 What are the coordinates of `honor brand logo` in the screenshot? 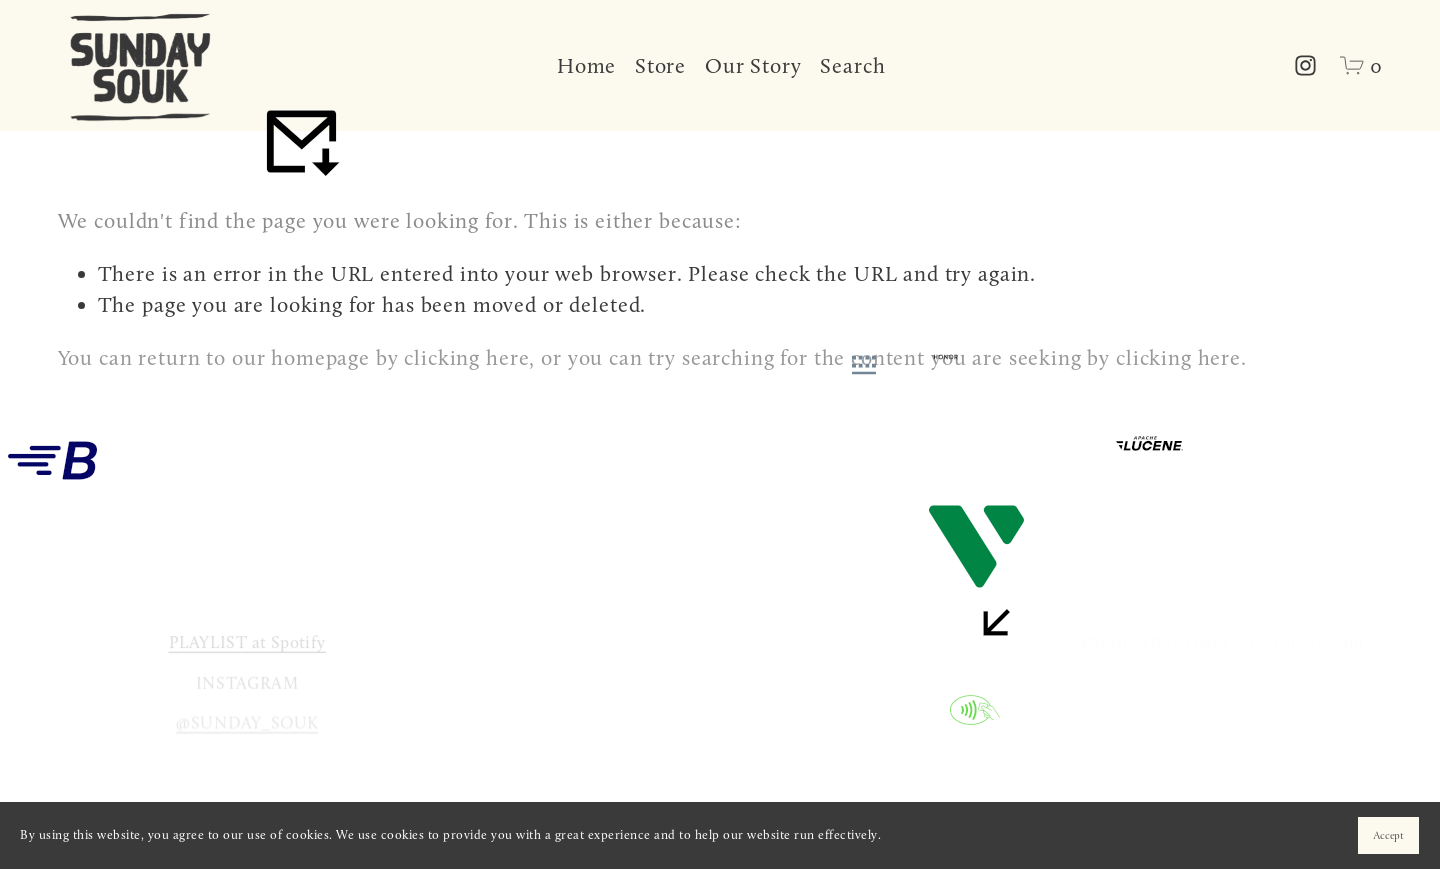 It's located at (946, 357).